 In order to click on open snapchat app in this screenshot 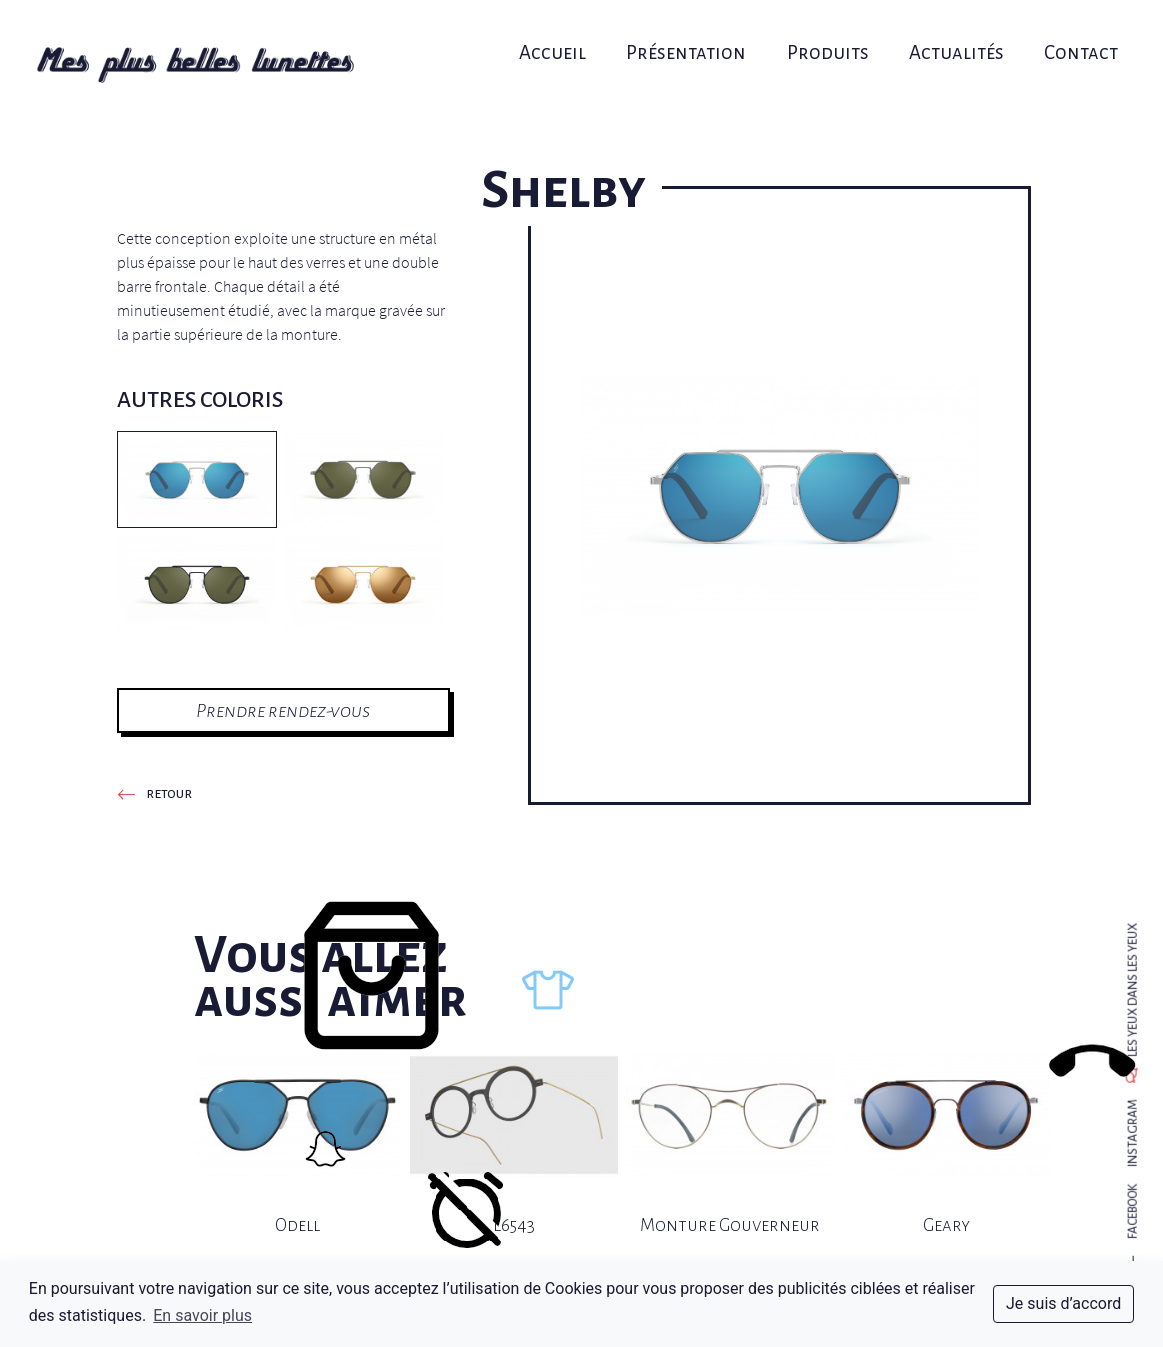, I will do `click(325, 1149)`.